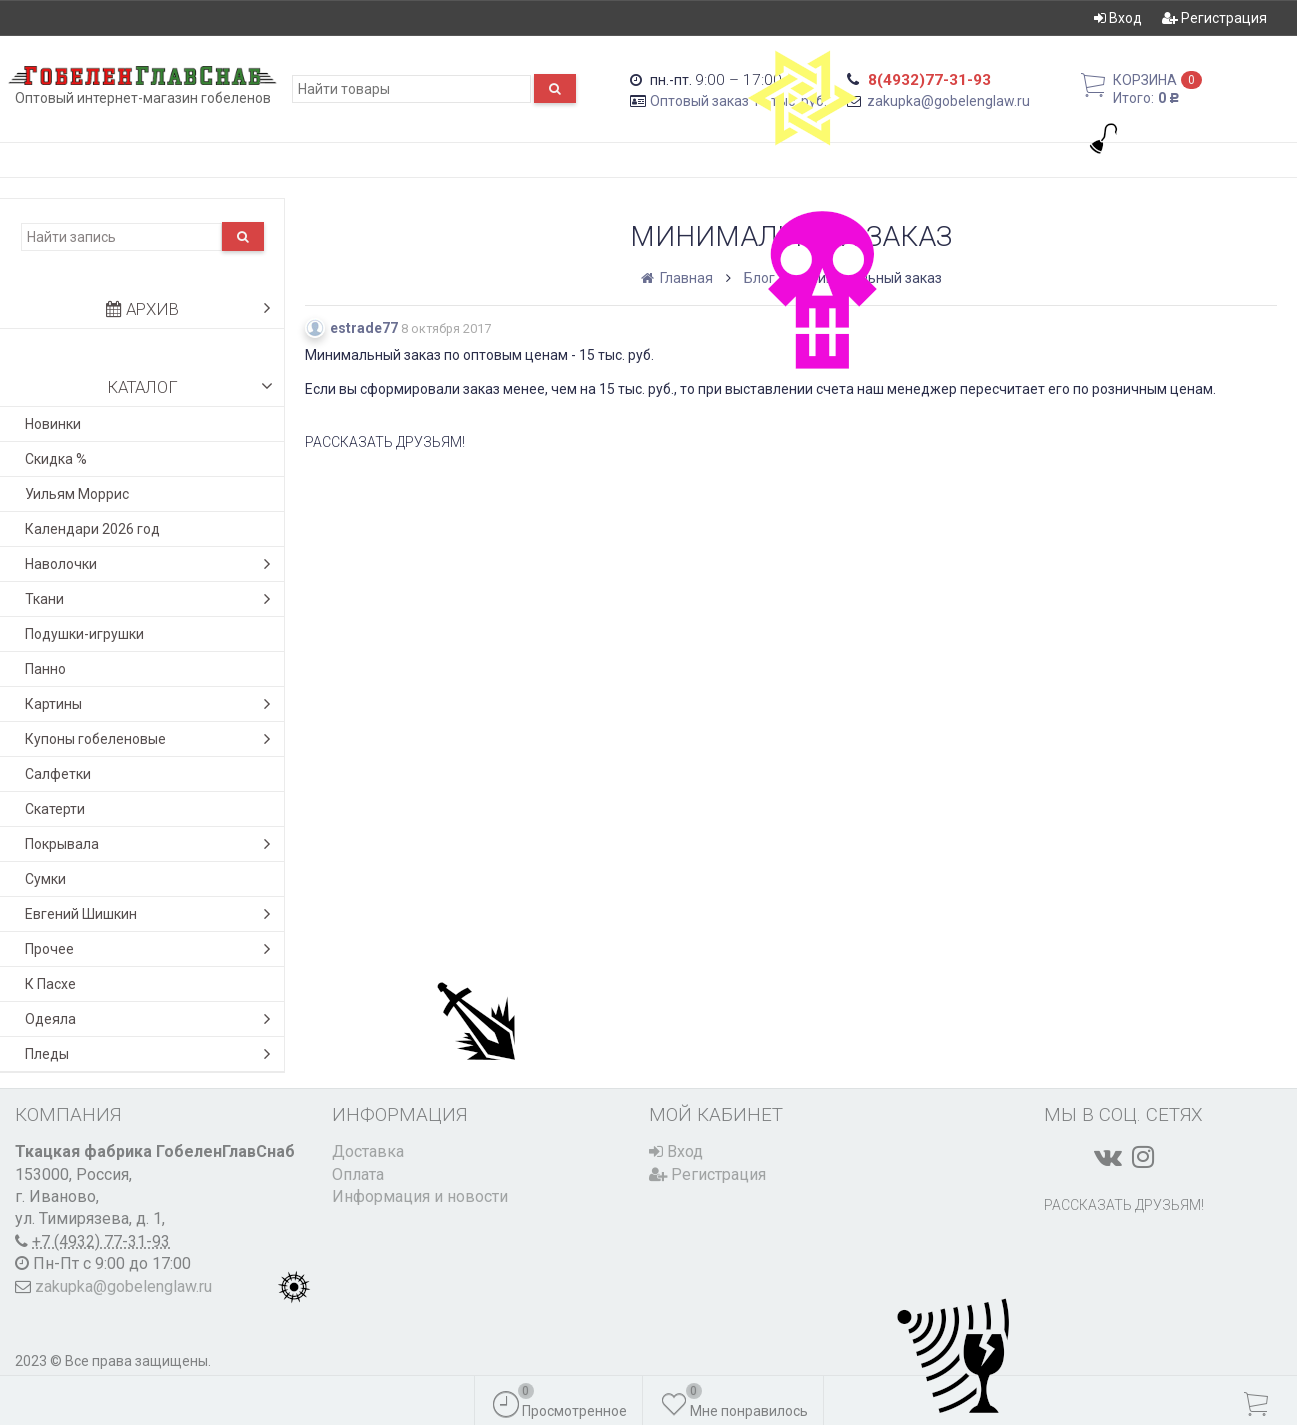 The image size is (1297, 1425). Describe the element at coordinates (294, 1287) in the screenshot. I see `sun or light-based ability icon in a game interface` at that location.